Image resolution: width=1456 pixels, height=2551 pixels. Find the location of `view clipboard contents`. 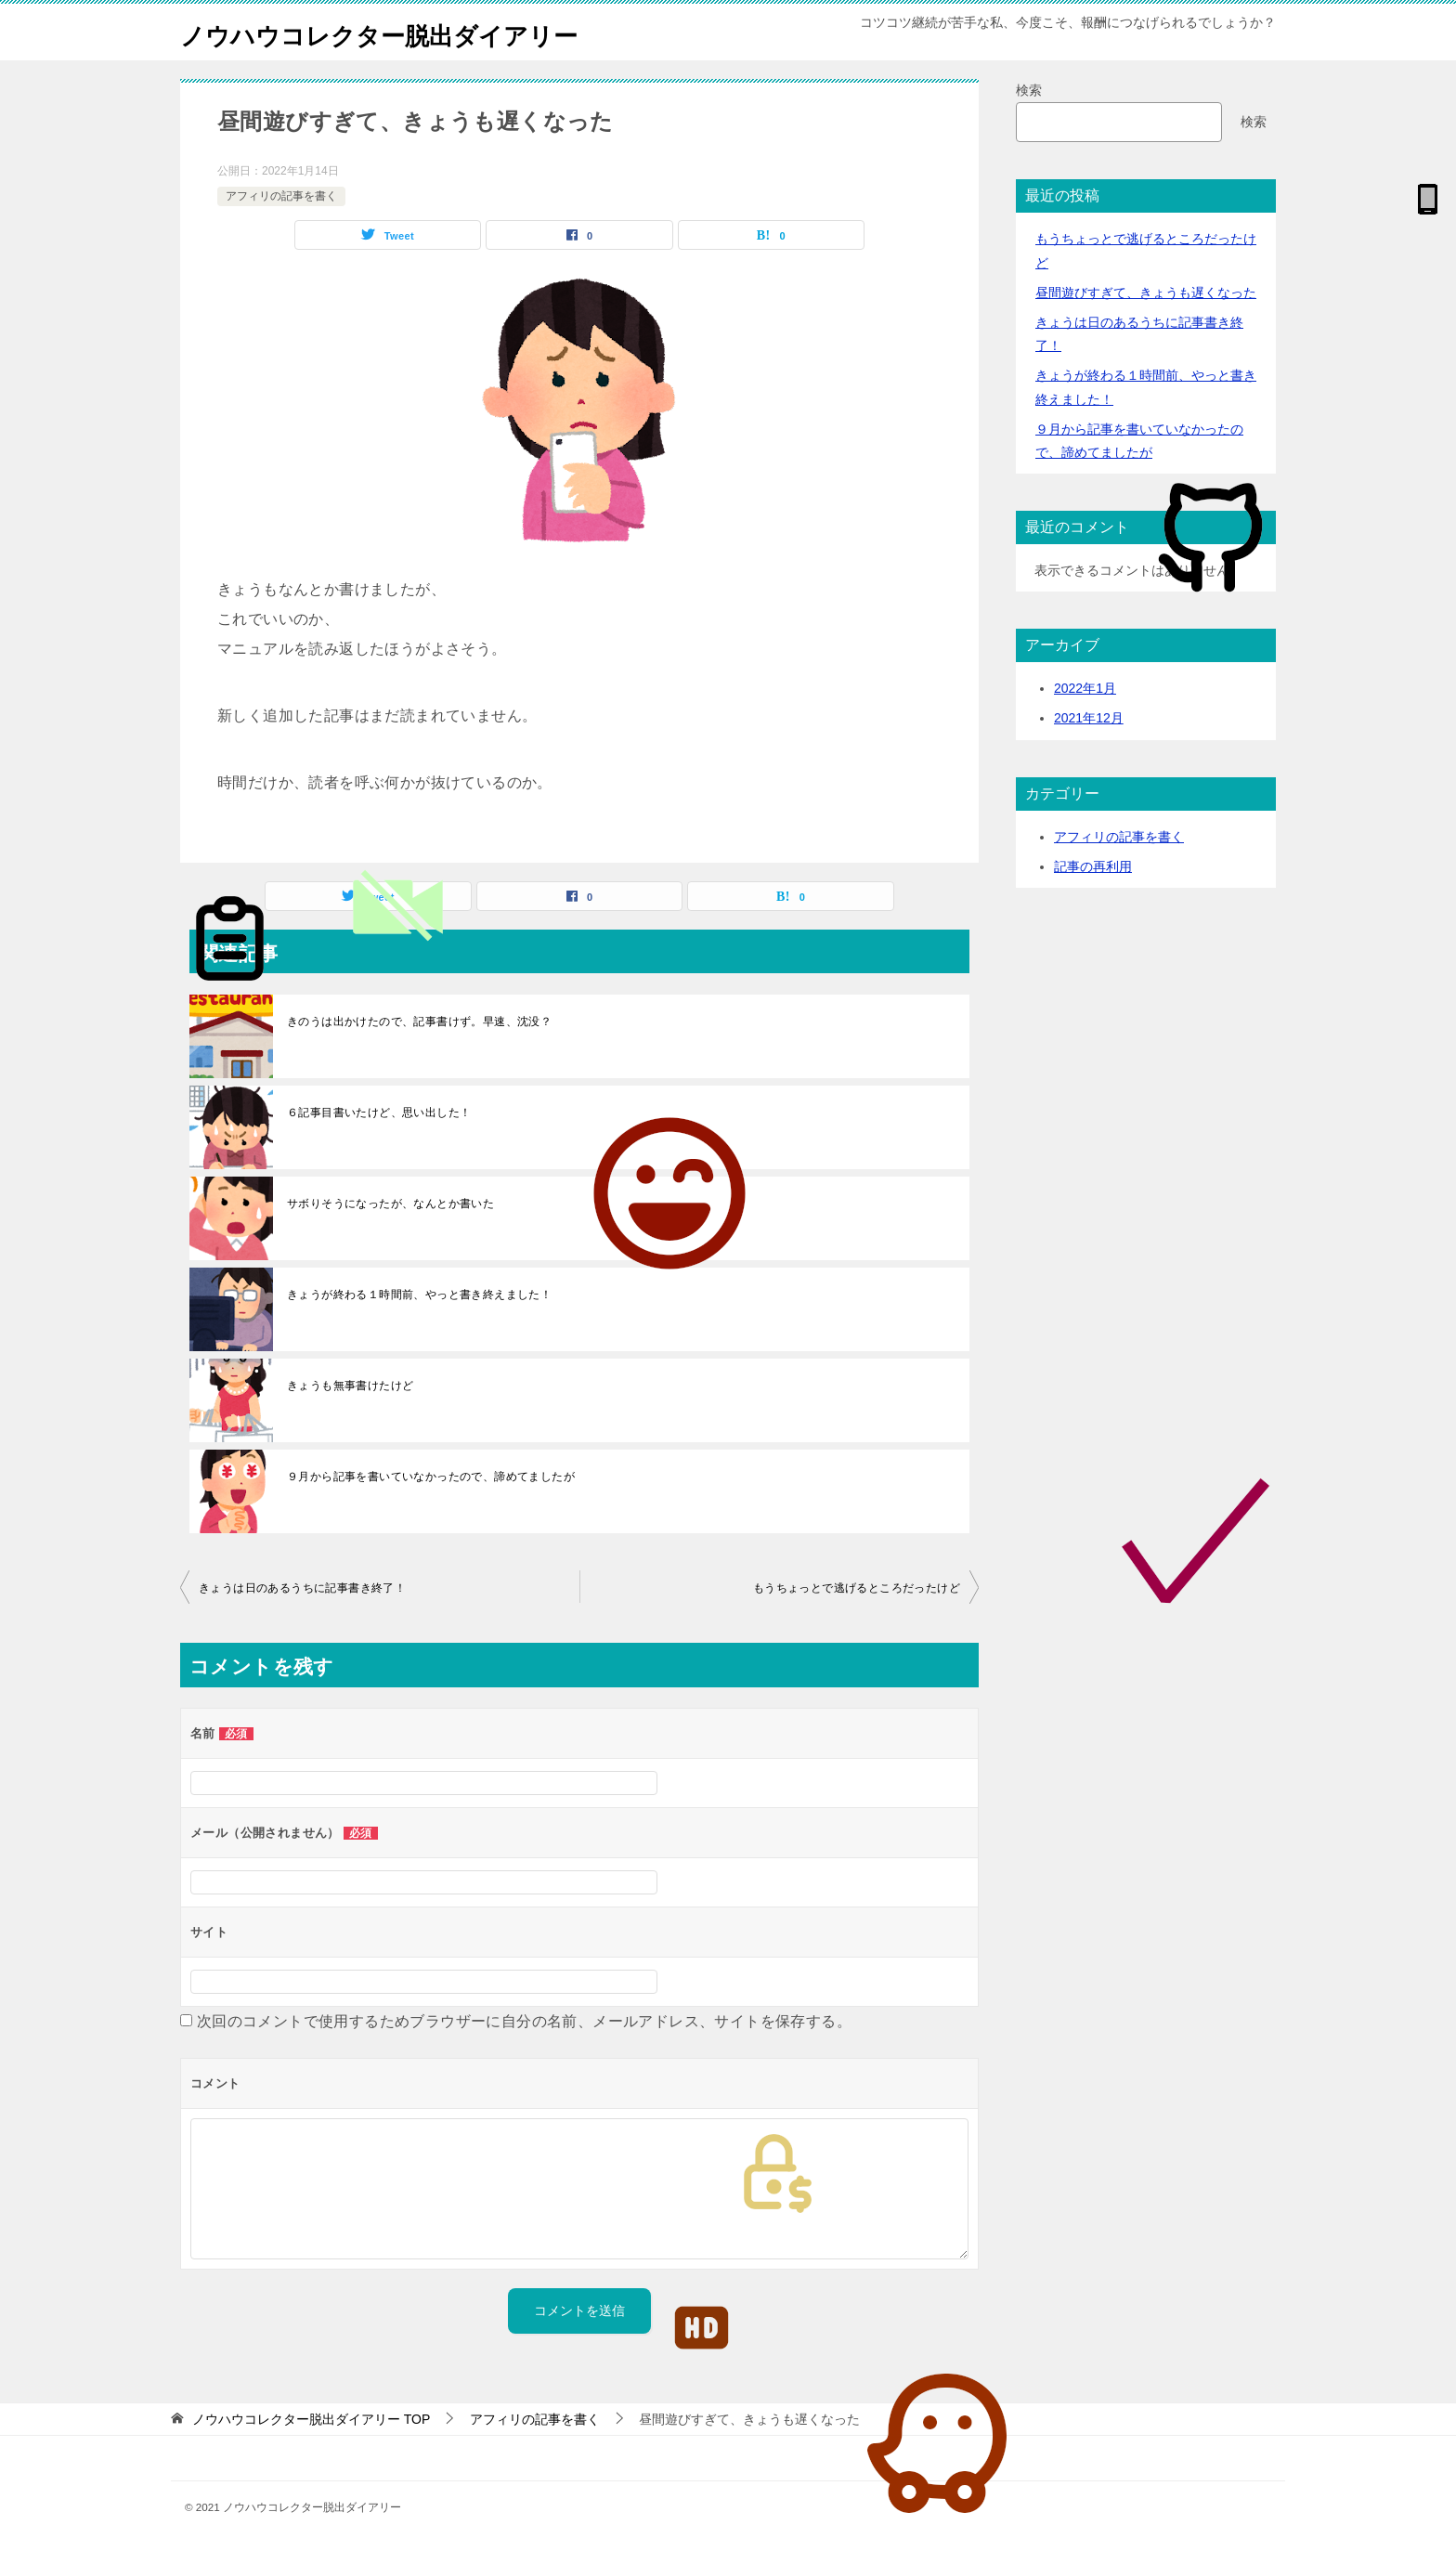

view clipboard contents is located at coordinates (229, 938).